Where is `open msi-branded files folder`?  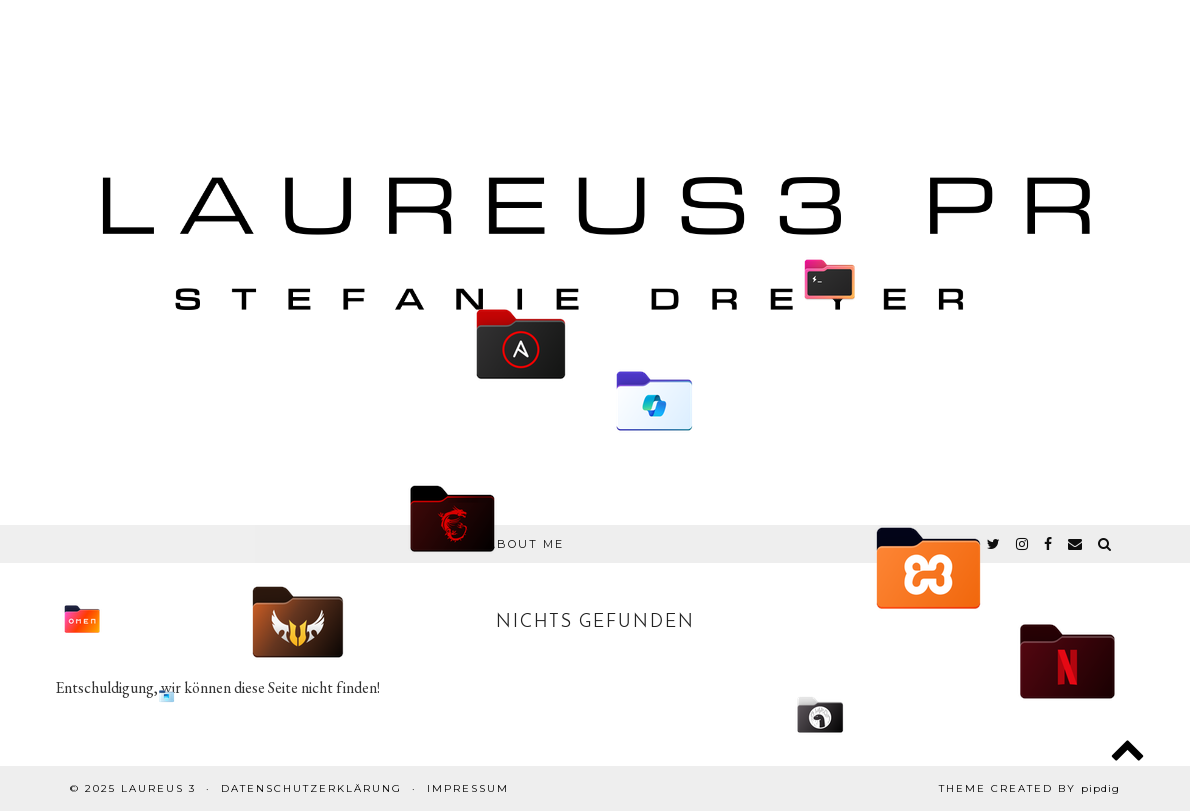 open msi-branded files folder is located at coordinates (452, 521).